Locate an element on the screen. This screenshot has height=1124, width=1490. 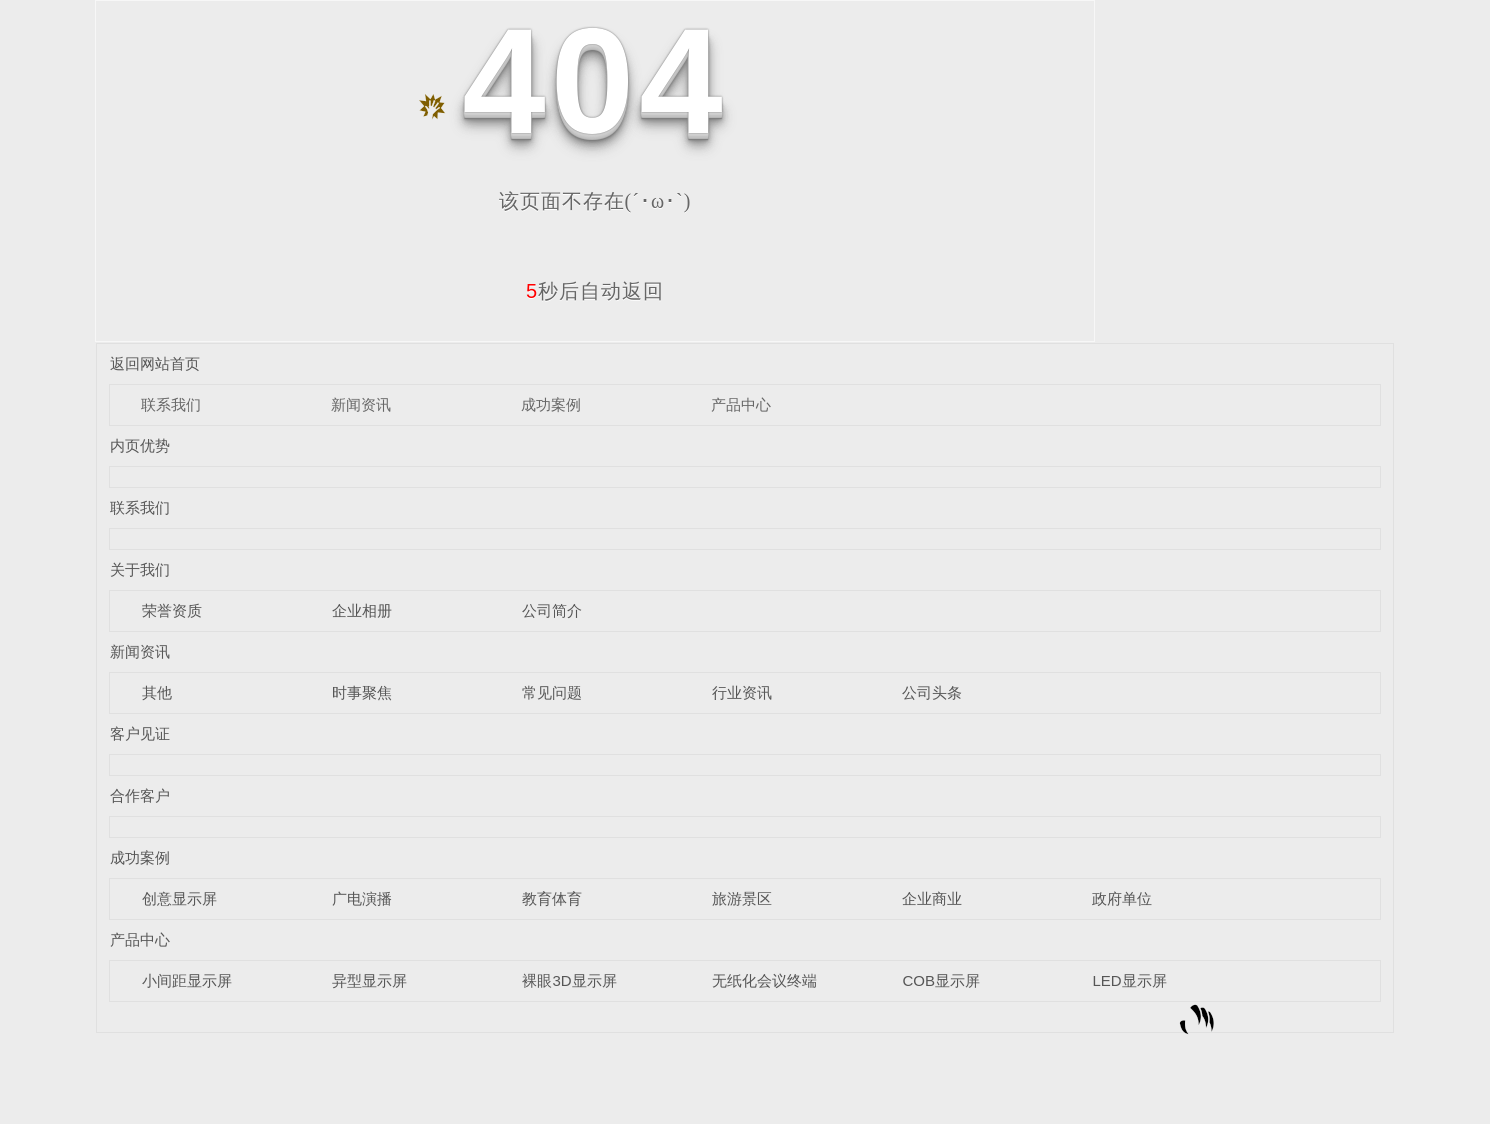
activate grab or snatch ability is located at coordinates (1197, 1022).